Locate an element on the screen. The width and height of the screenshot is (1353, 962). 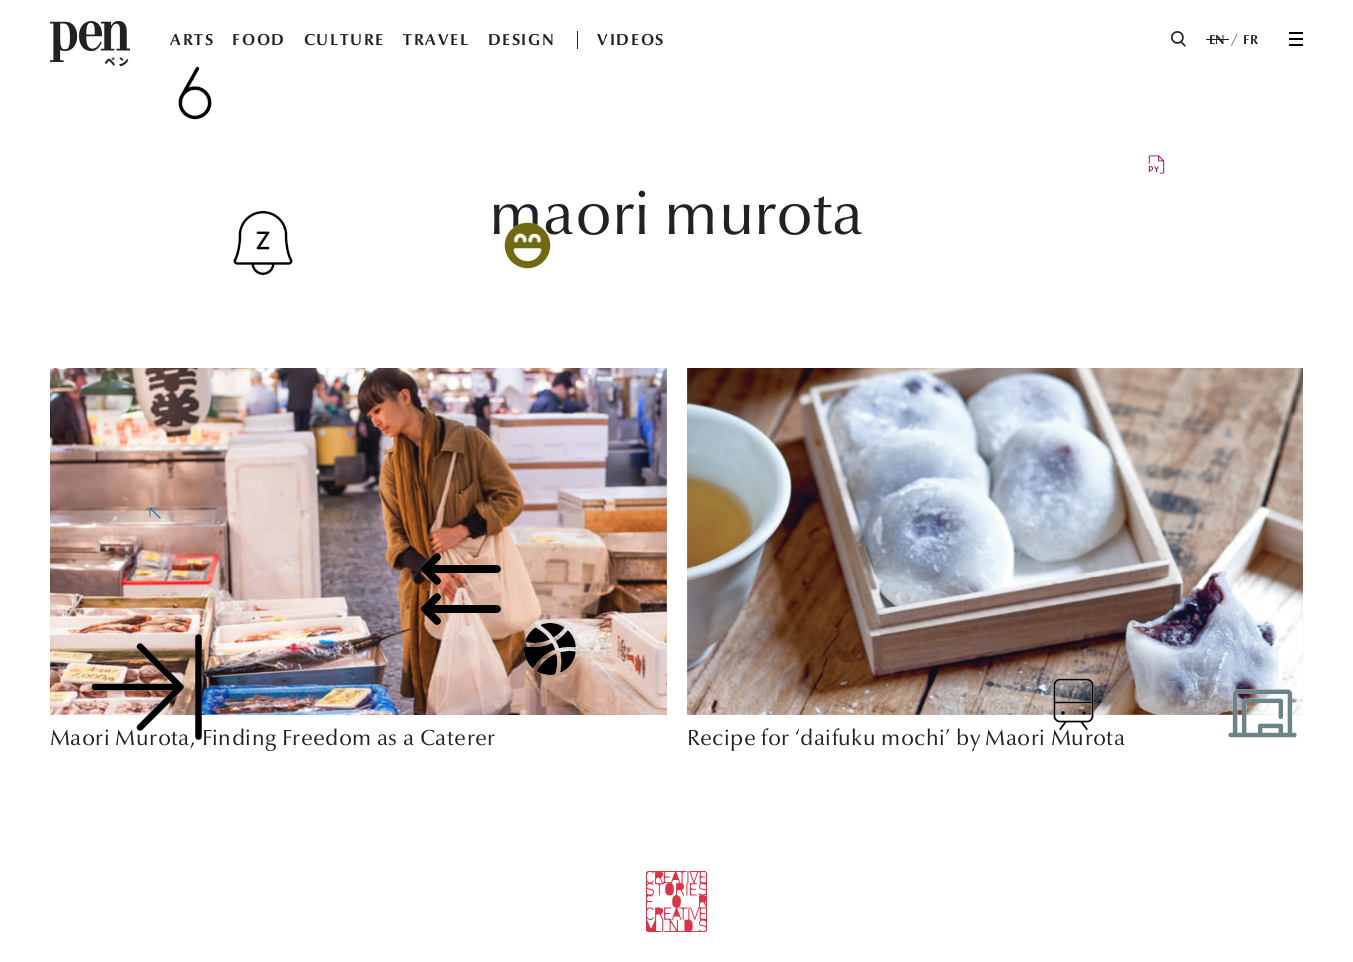
move items to the left is located at coordinates (461, 589).